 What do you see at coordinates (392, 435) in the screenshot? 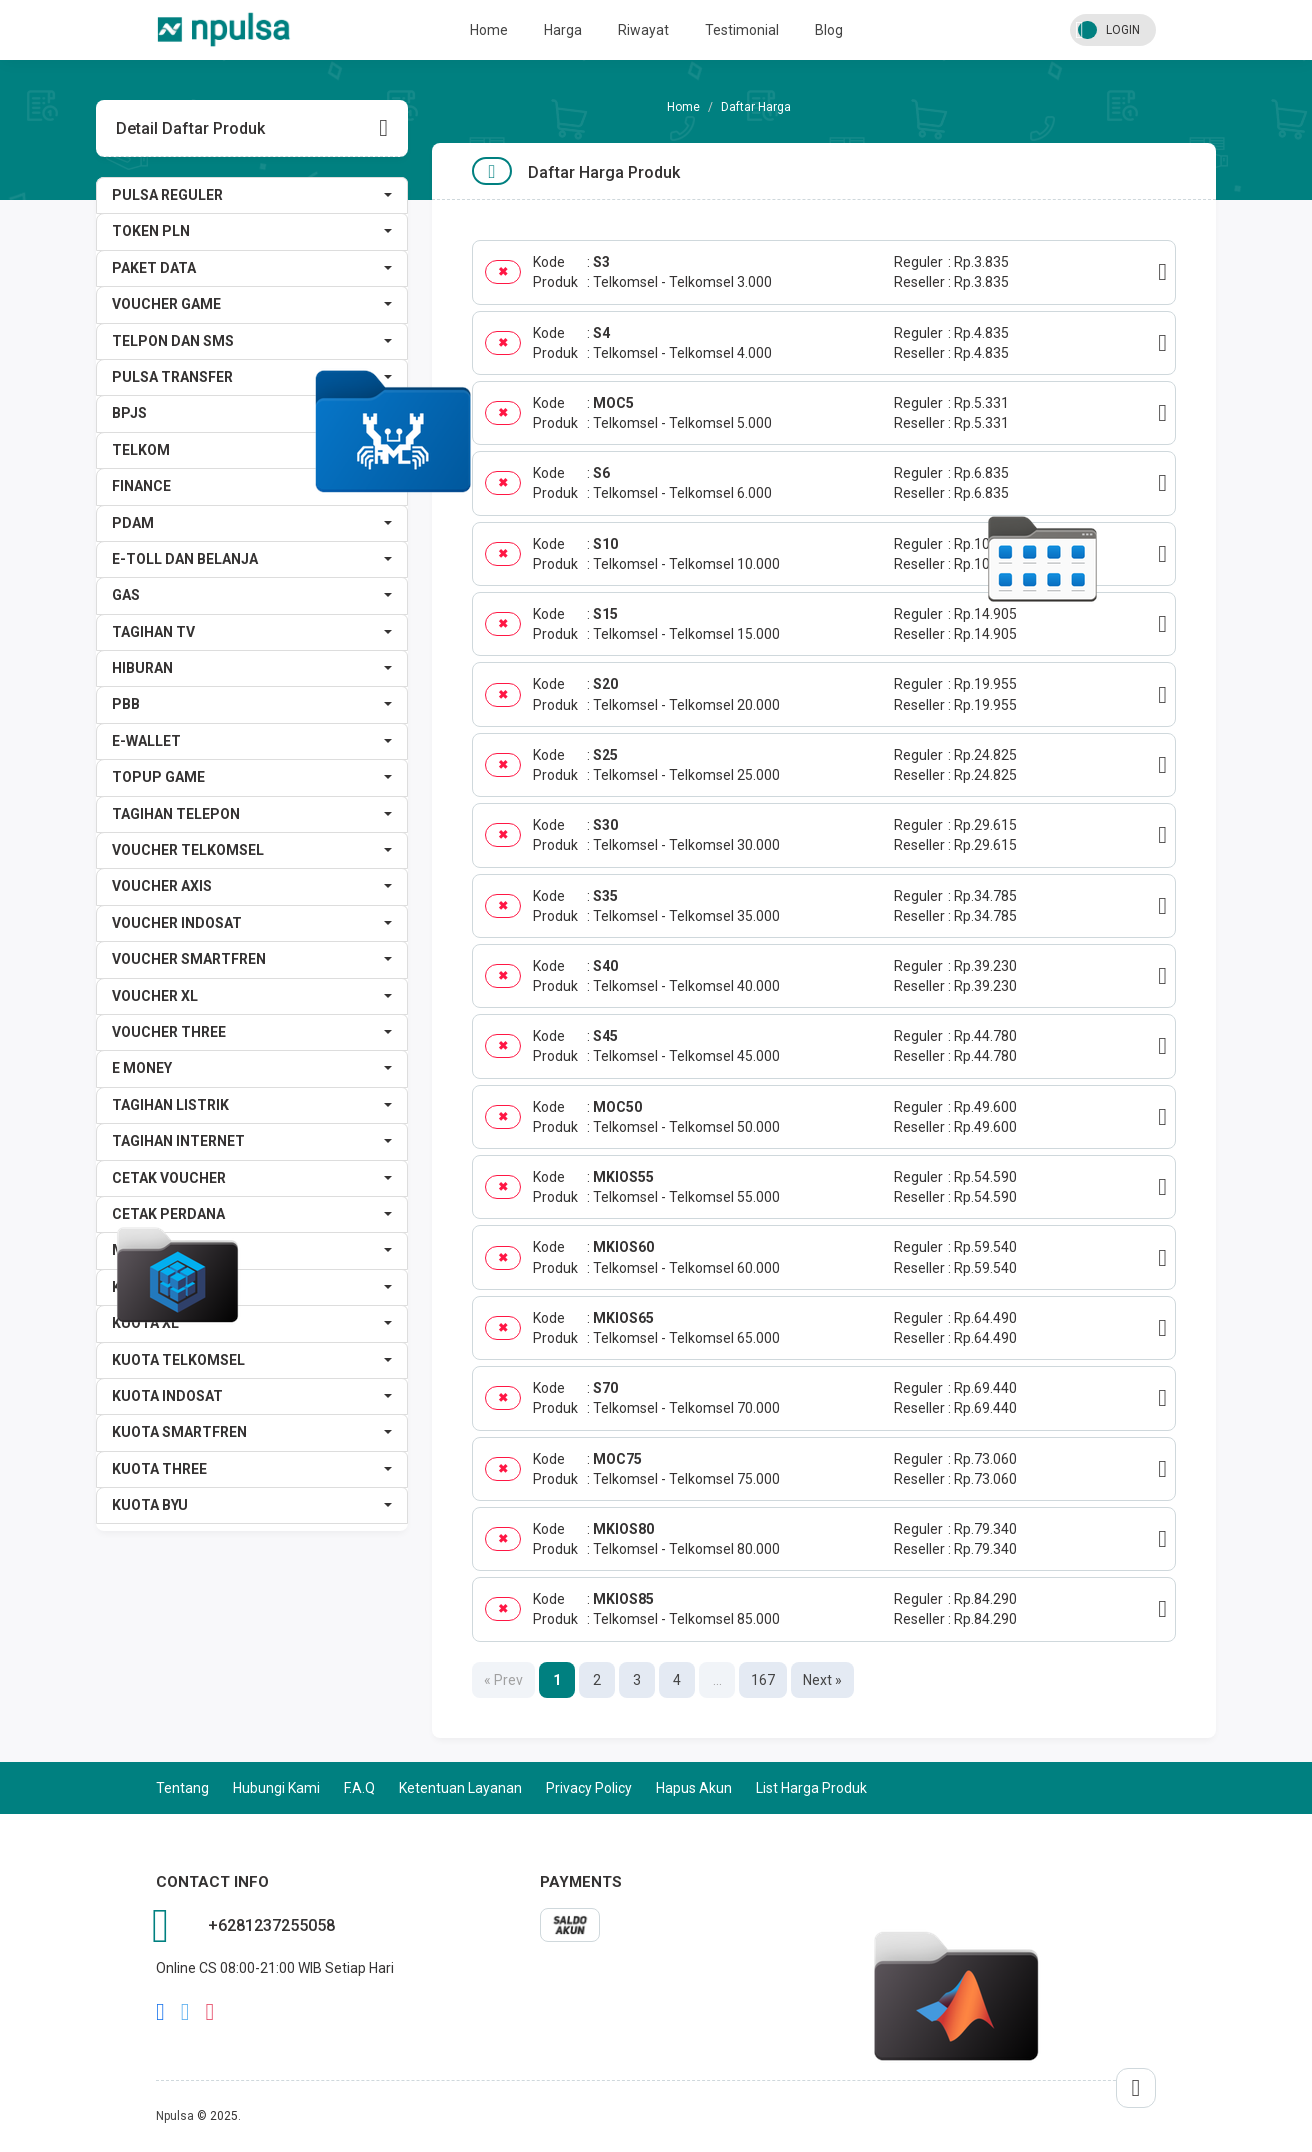
I see `folder containing realtek audio drivers and software` at bounding box center [392, 435].